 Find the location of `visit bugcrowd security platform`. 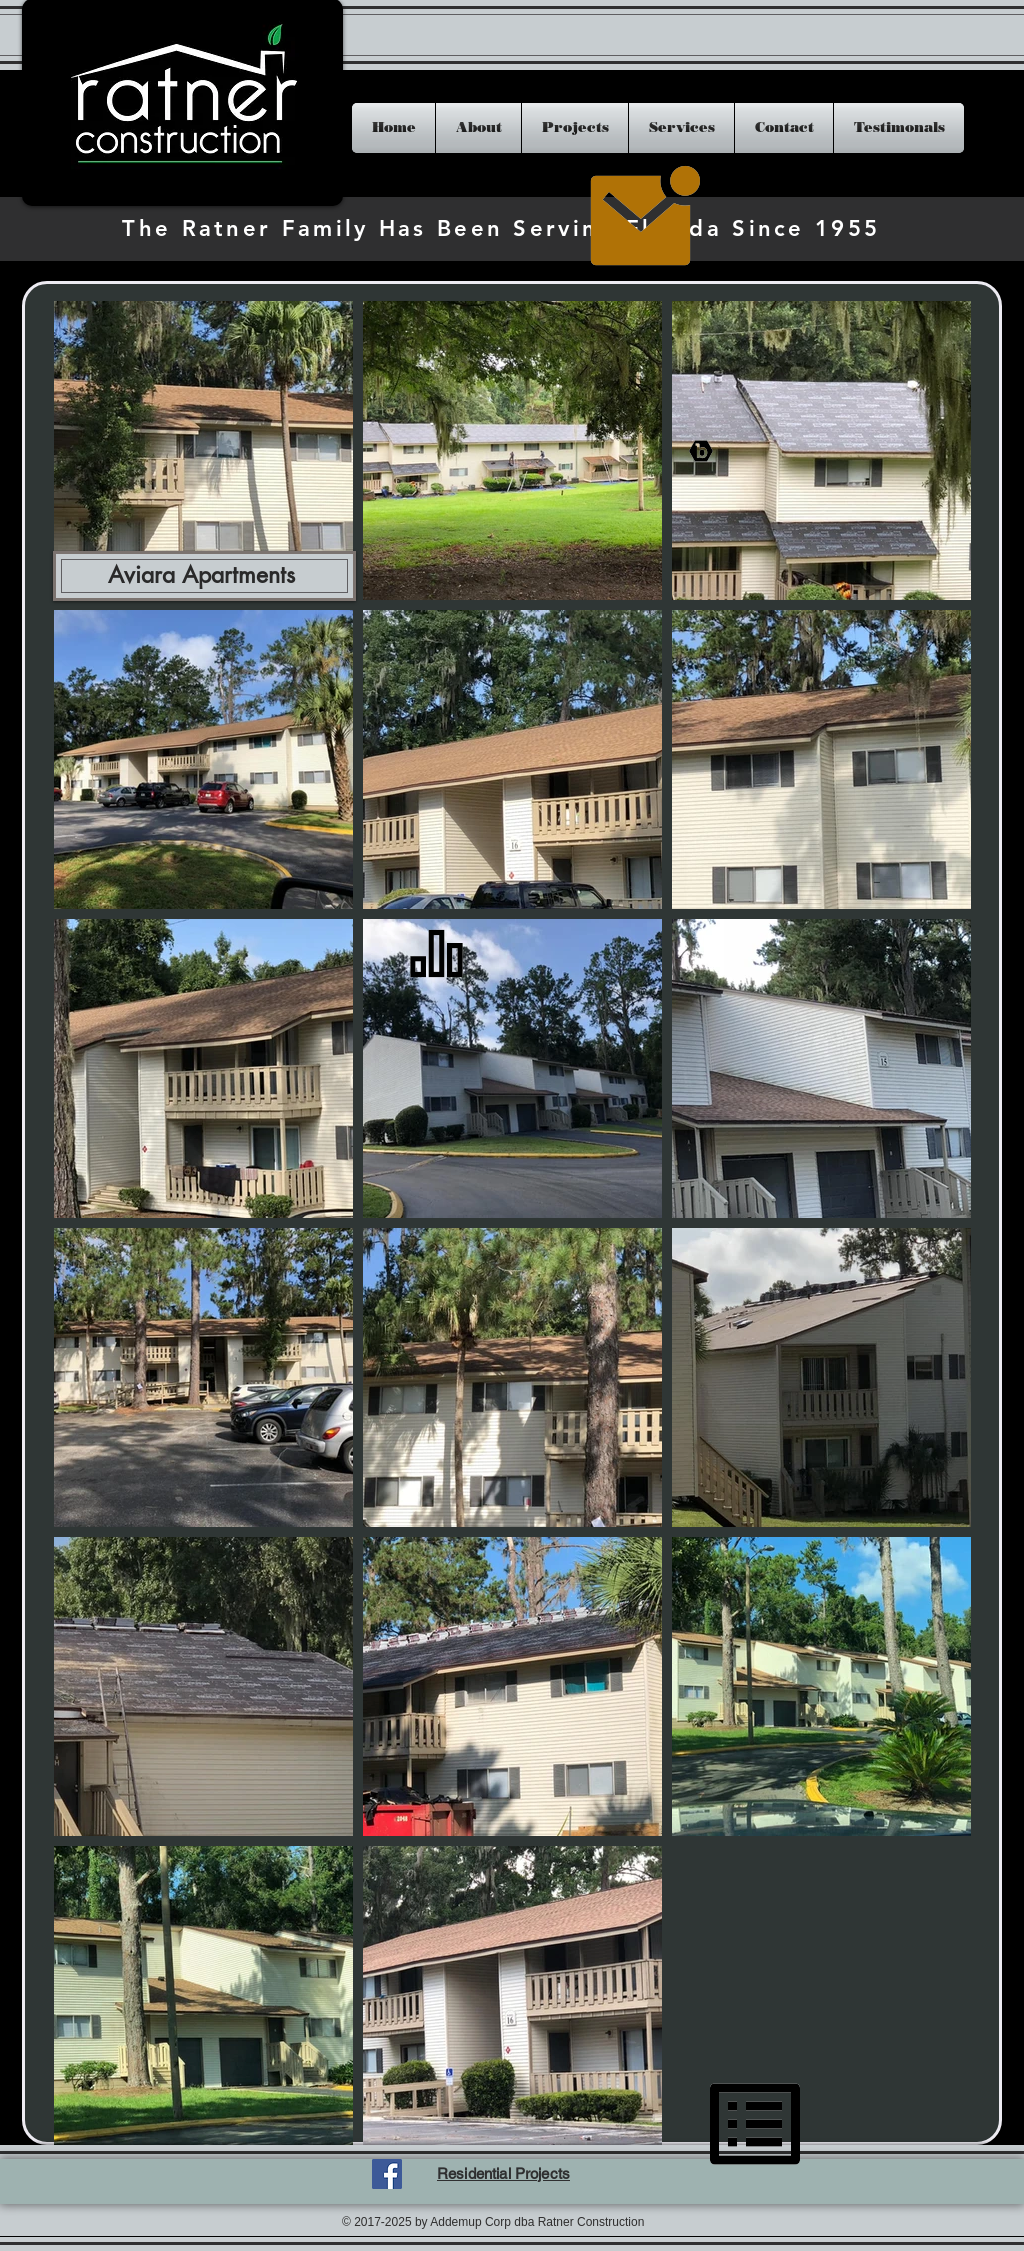

visit bugcrowd security platform is located at coordinates (701, 451).